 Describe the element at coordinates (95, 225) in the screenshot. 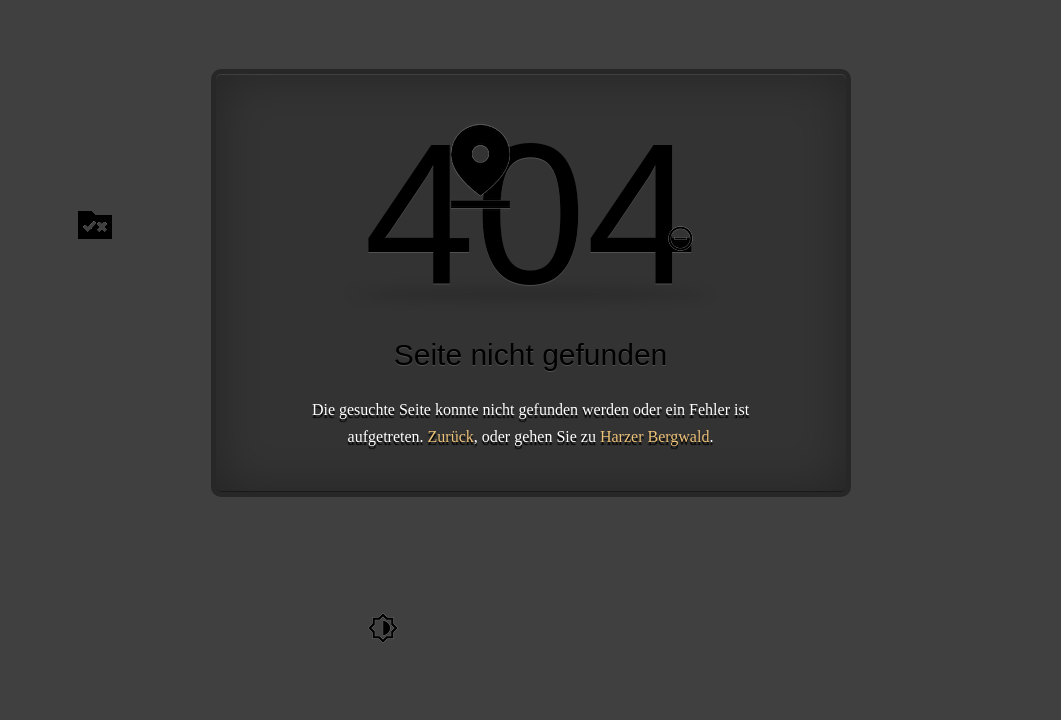

I see `folder with validation rules applied` at that location.